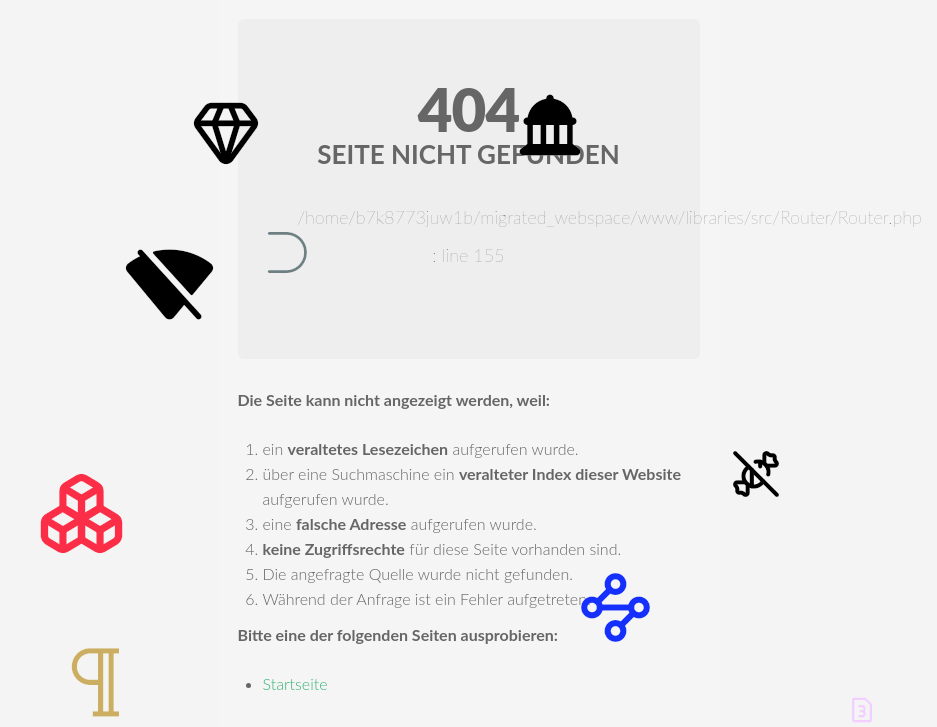  What do you see at coordinates (284, 252) in the screenshot?
I see `indicates a proper superset relationship in mathematical notation` at bounding box center [284, 252].